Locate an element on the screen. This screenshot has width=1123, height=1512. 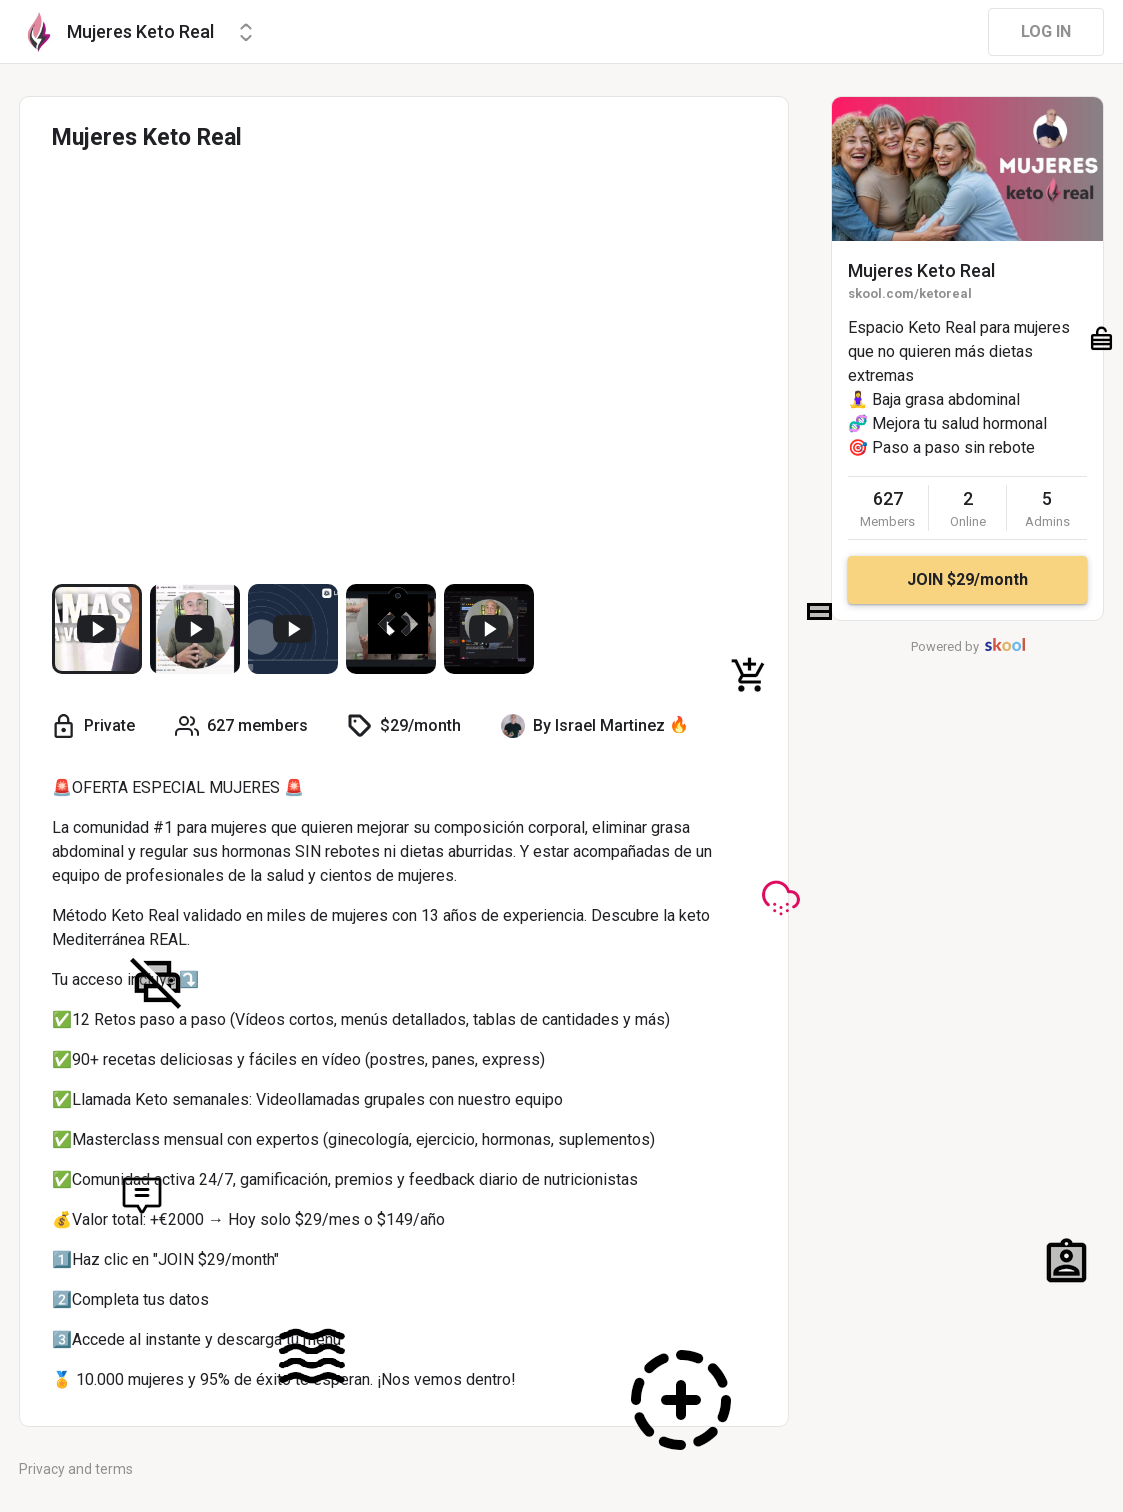
add item to shopping cart is located at coordinates (749, 675).